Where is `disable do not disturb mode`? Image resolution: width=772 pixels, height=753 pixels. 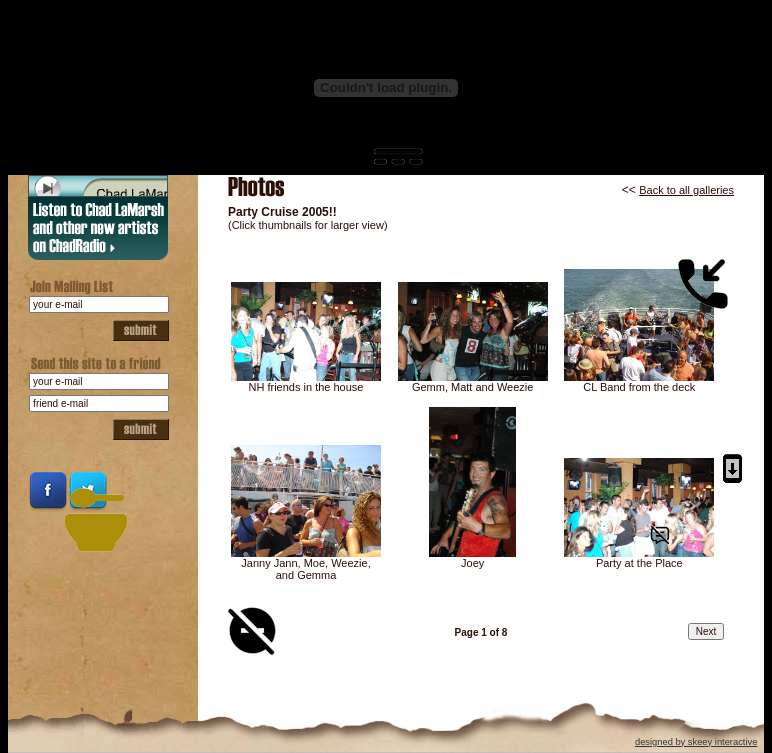
disable do not disturb mode is located at coordinates (252, 630).